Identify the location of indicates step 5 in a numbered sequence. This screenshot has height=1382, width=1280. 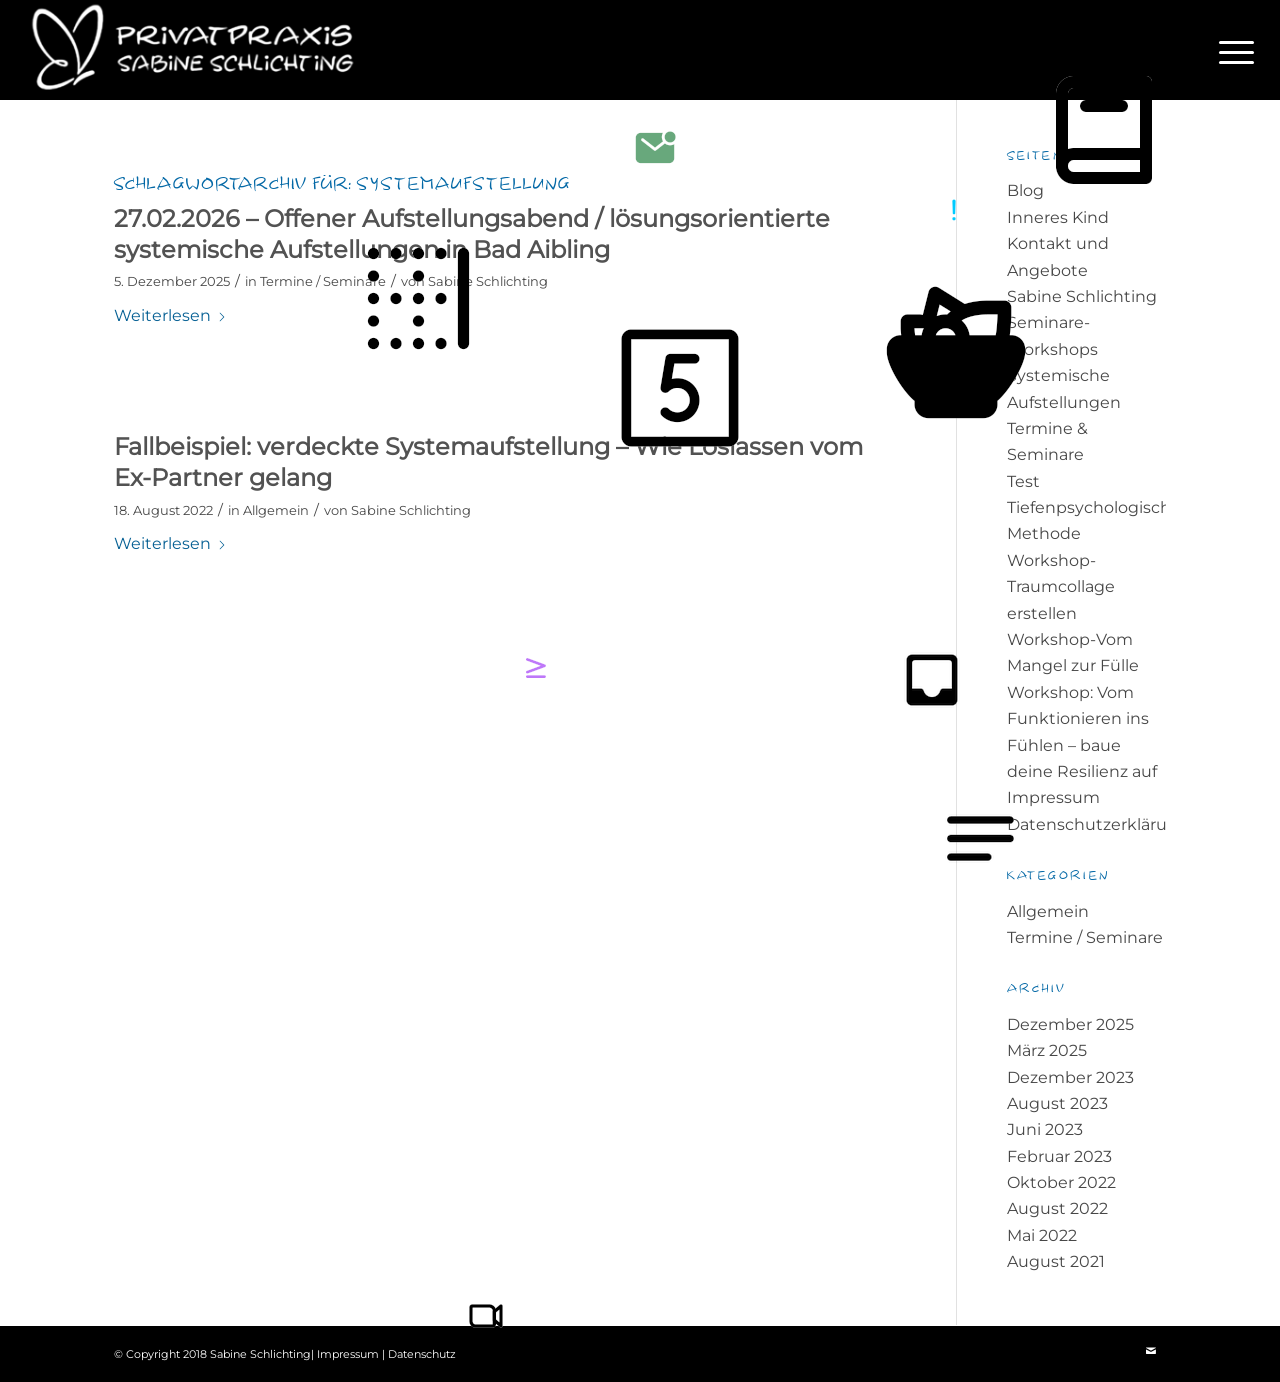
(680, 388).